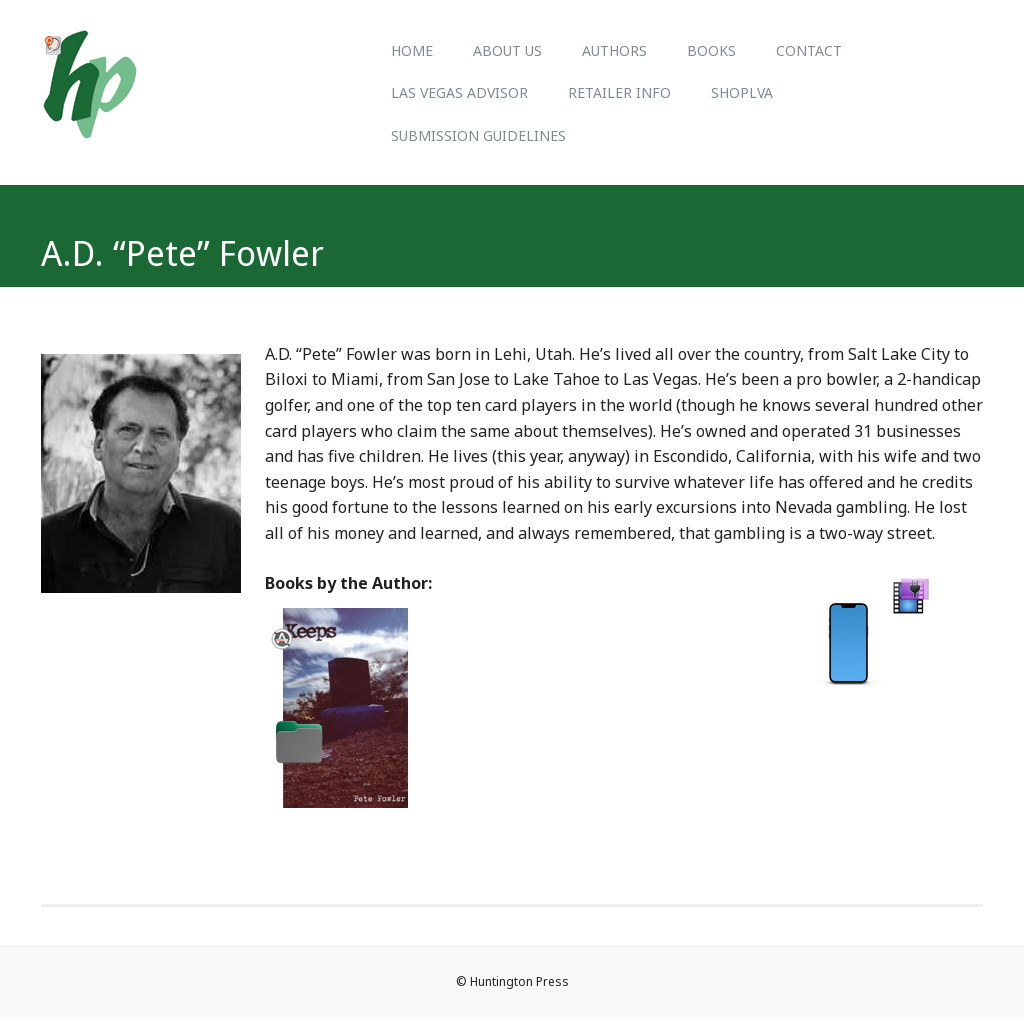 The image size is (1024, 1017). What do you see at coordinates (282, 639) in the screenshot?
I see `check for available software updates` at bounding box center [282, 639].